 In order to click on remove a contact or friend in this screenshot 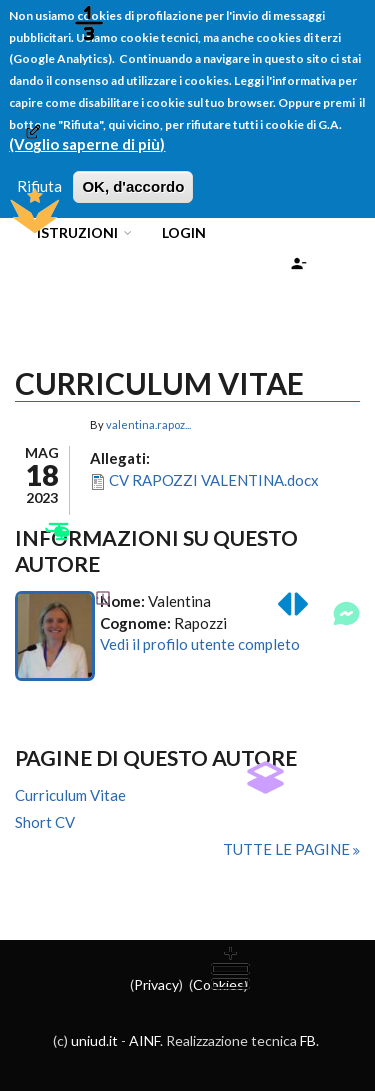, I will do `click(298, 263)`.